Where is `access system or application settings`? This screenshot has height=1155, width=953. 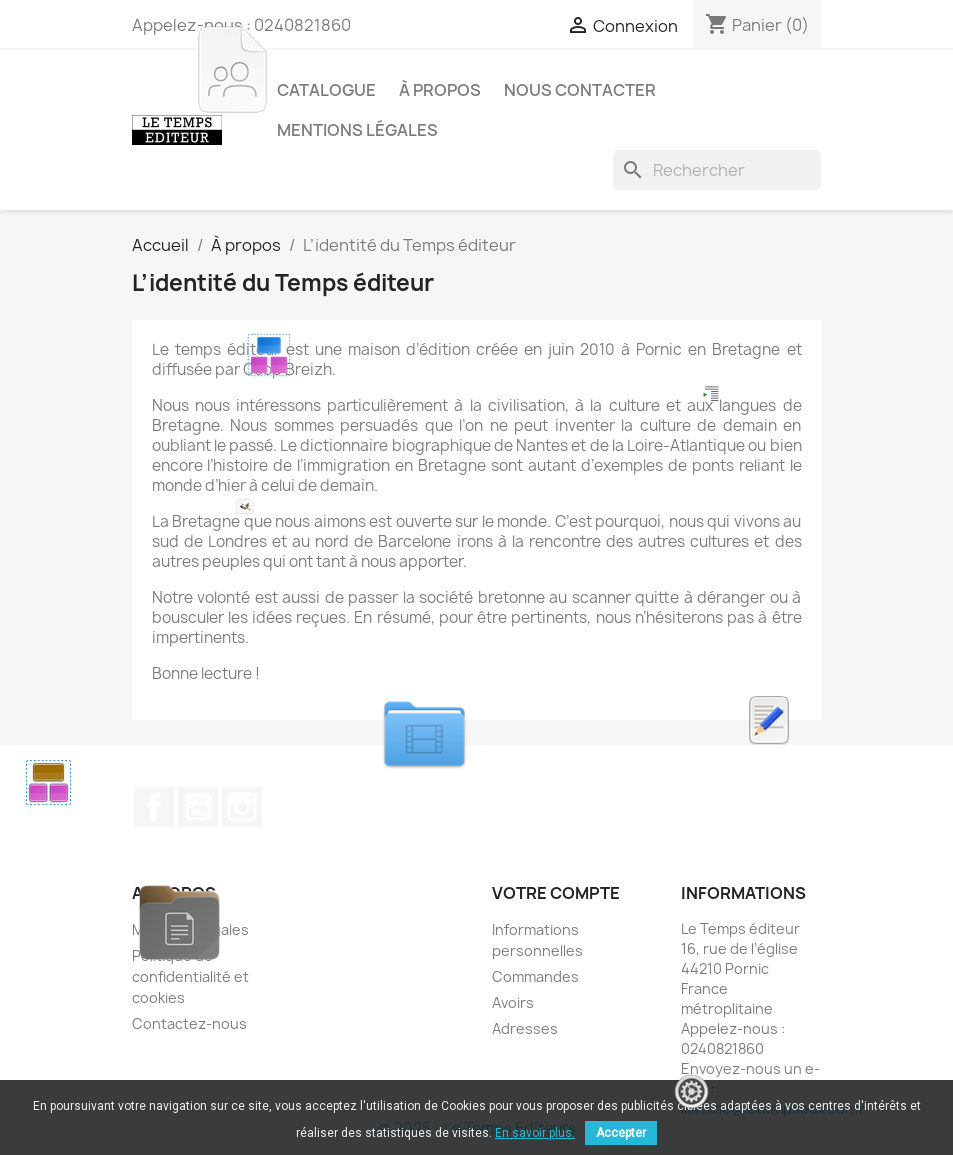 access system or application settings is located at coordinates (691, 1091).